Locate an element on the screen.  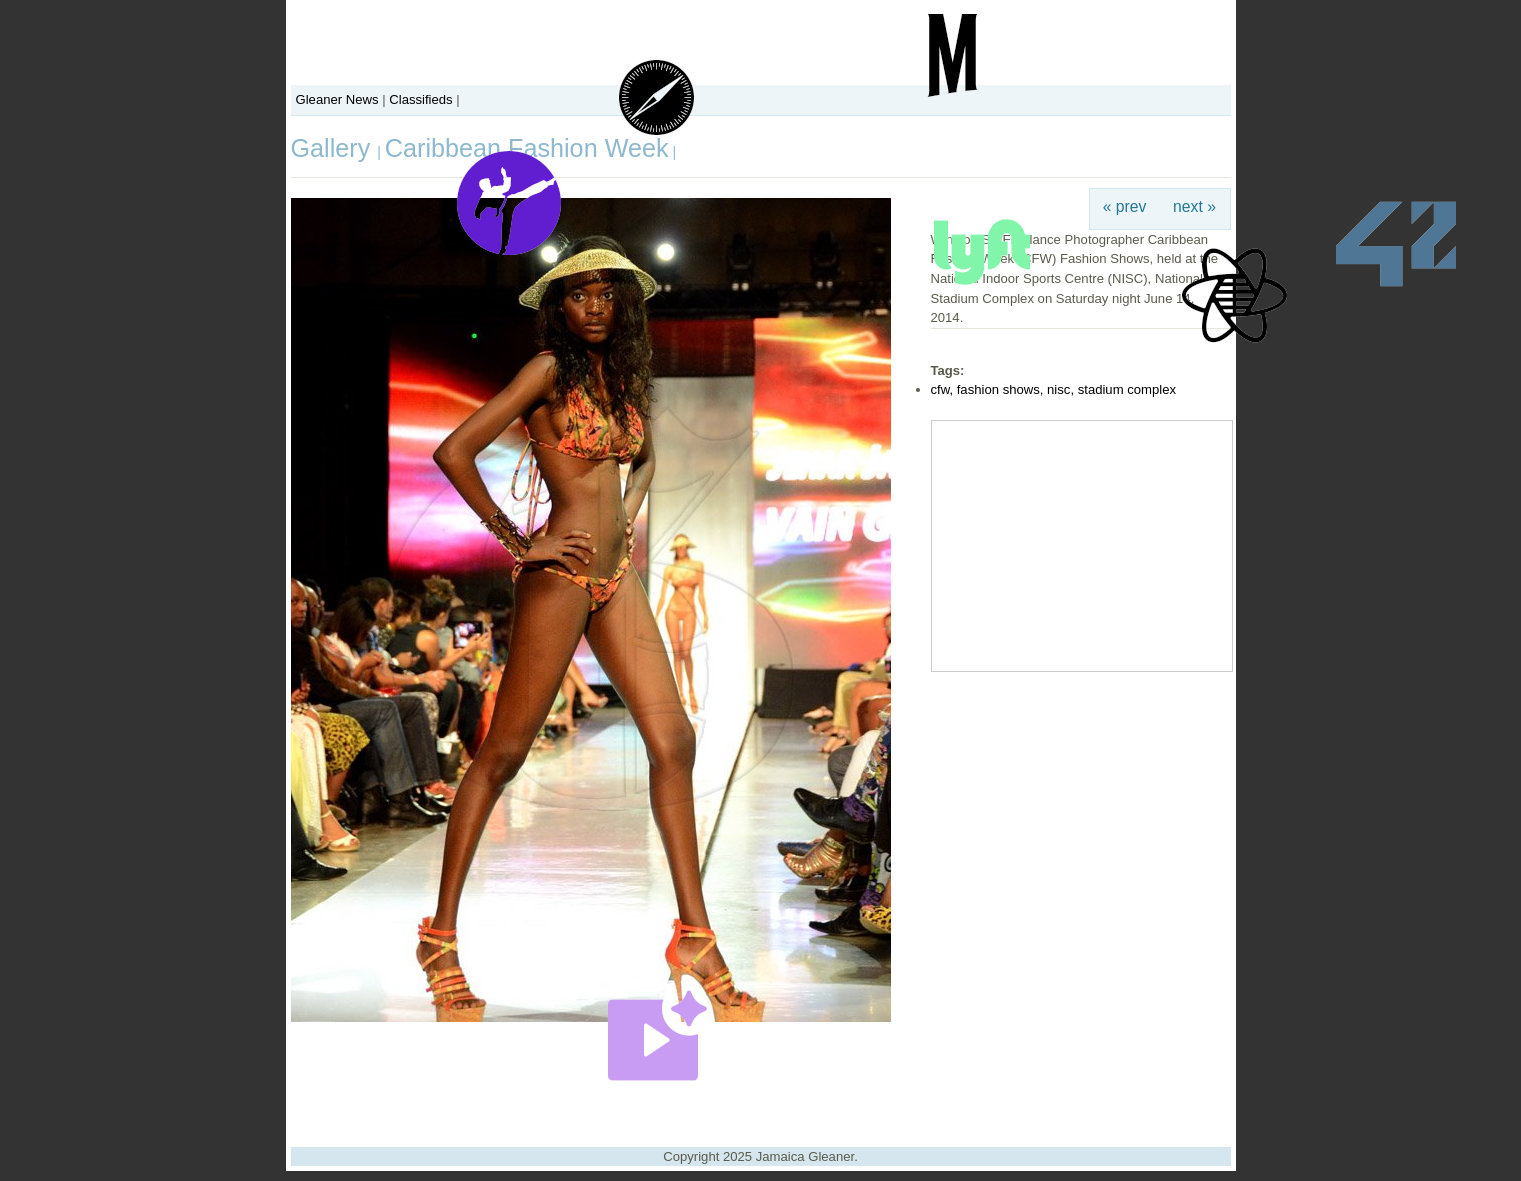
sidekiq background job processing service logo is located at coordinates (509, 203).